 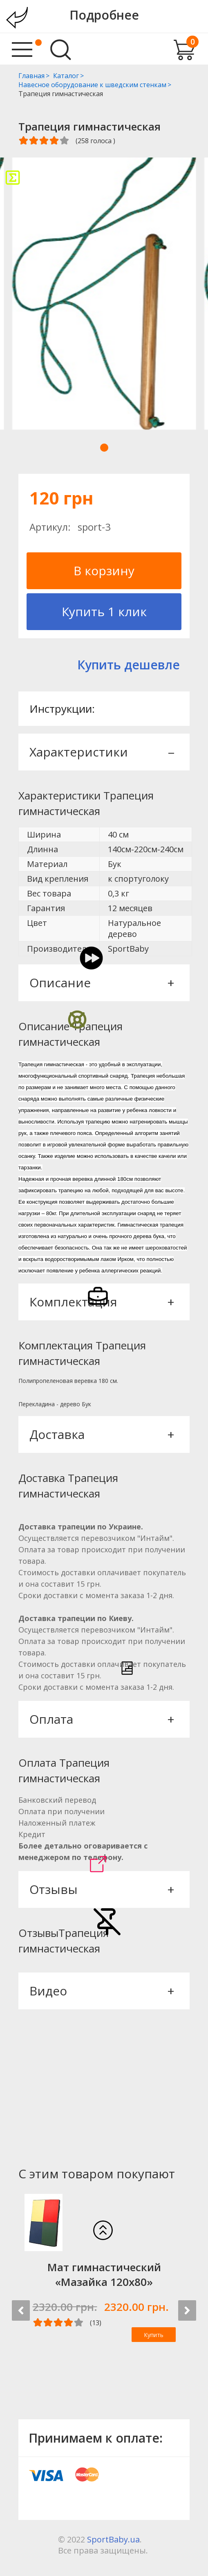 What do you see at coordinates (98, 1297) in the screenshot?
I see `access business or work-related features` at bounding box center [98, 1297].